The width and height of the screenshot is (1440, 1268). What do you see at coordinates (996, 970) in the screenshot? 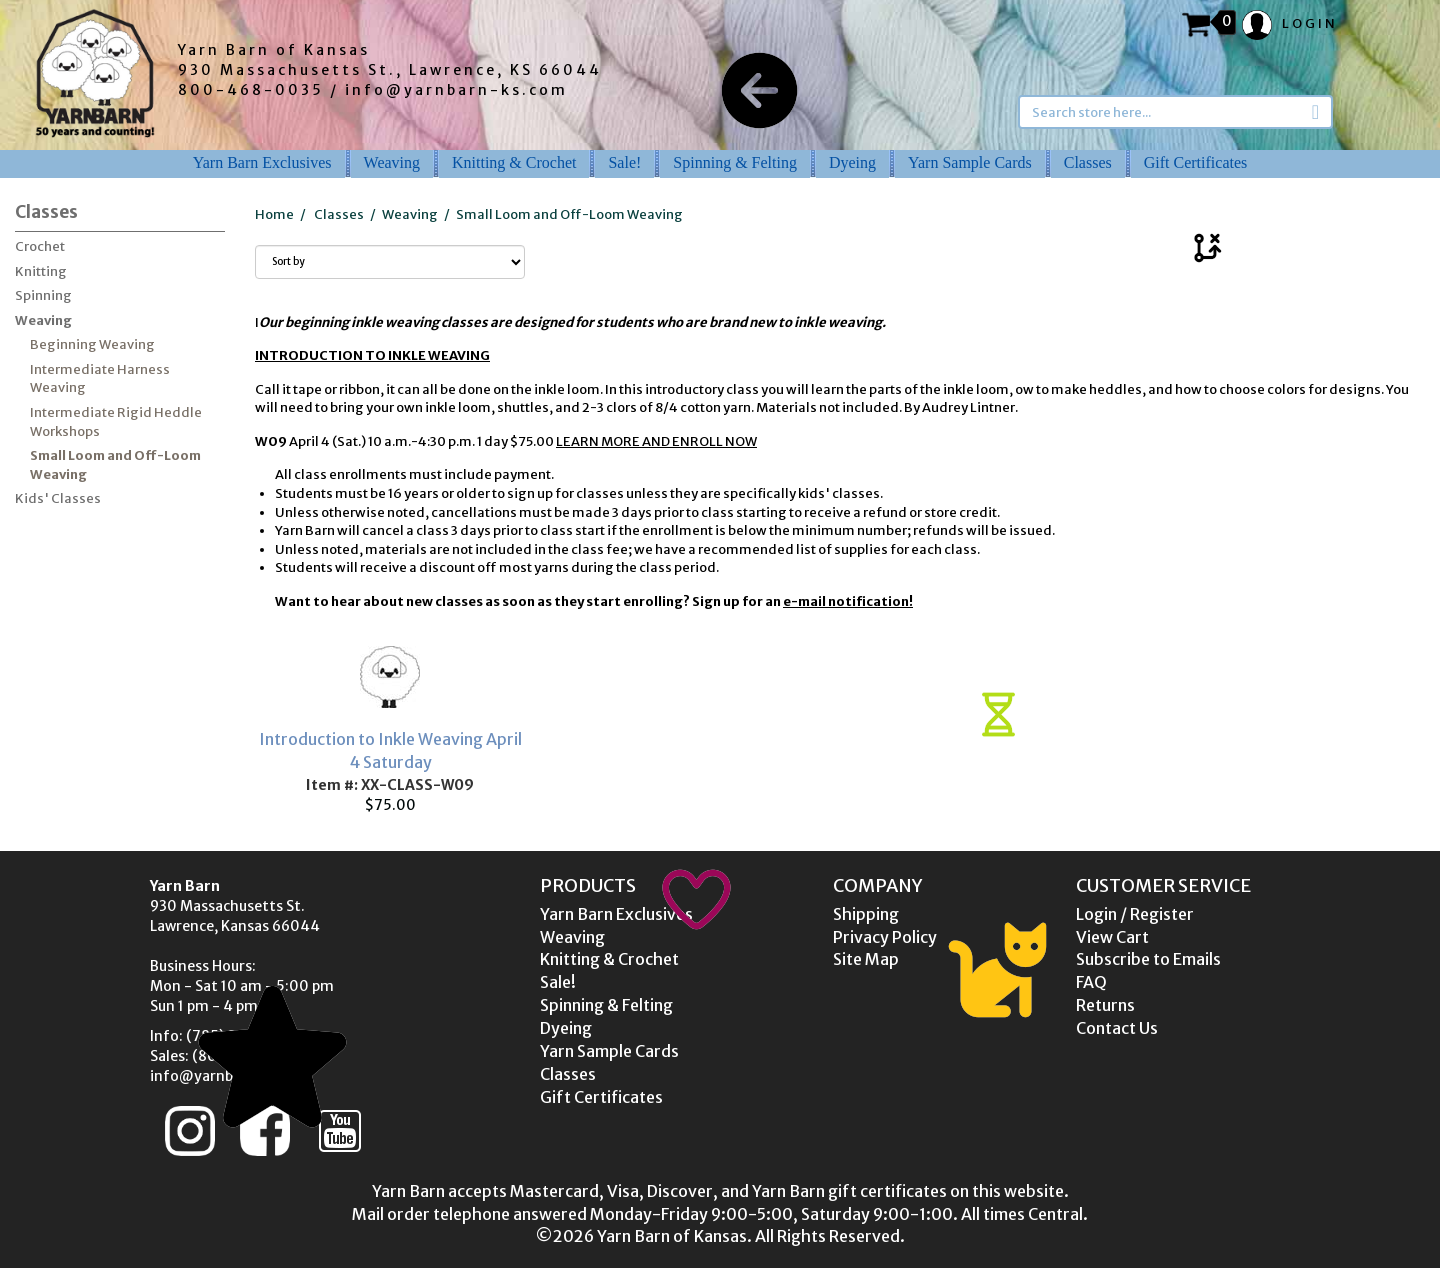
I see `view pet-related content or services` at bounding box center [996, 970].